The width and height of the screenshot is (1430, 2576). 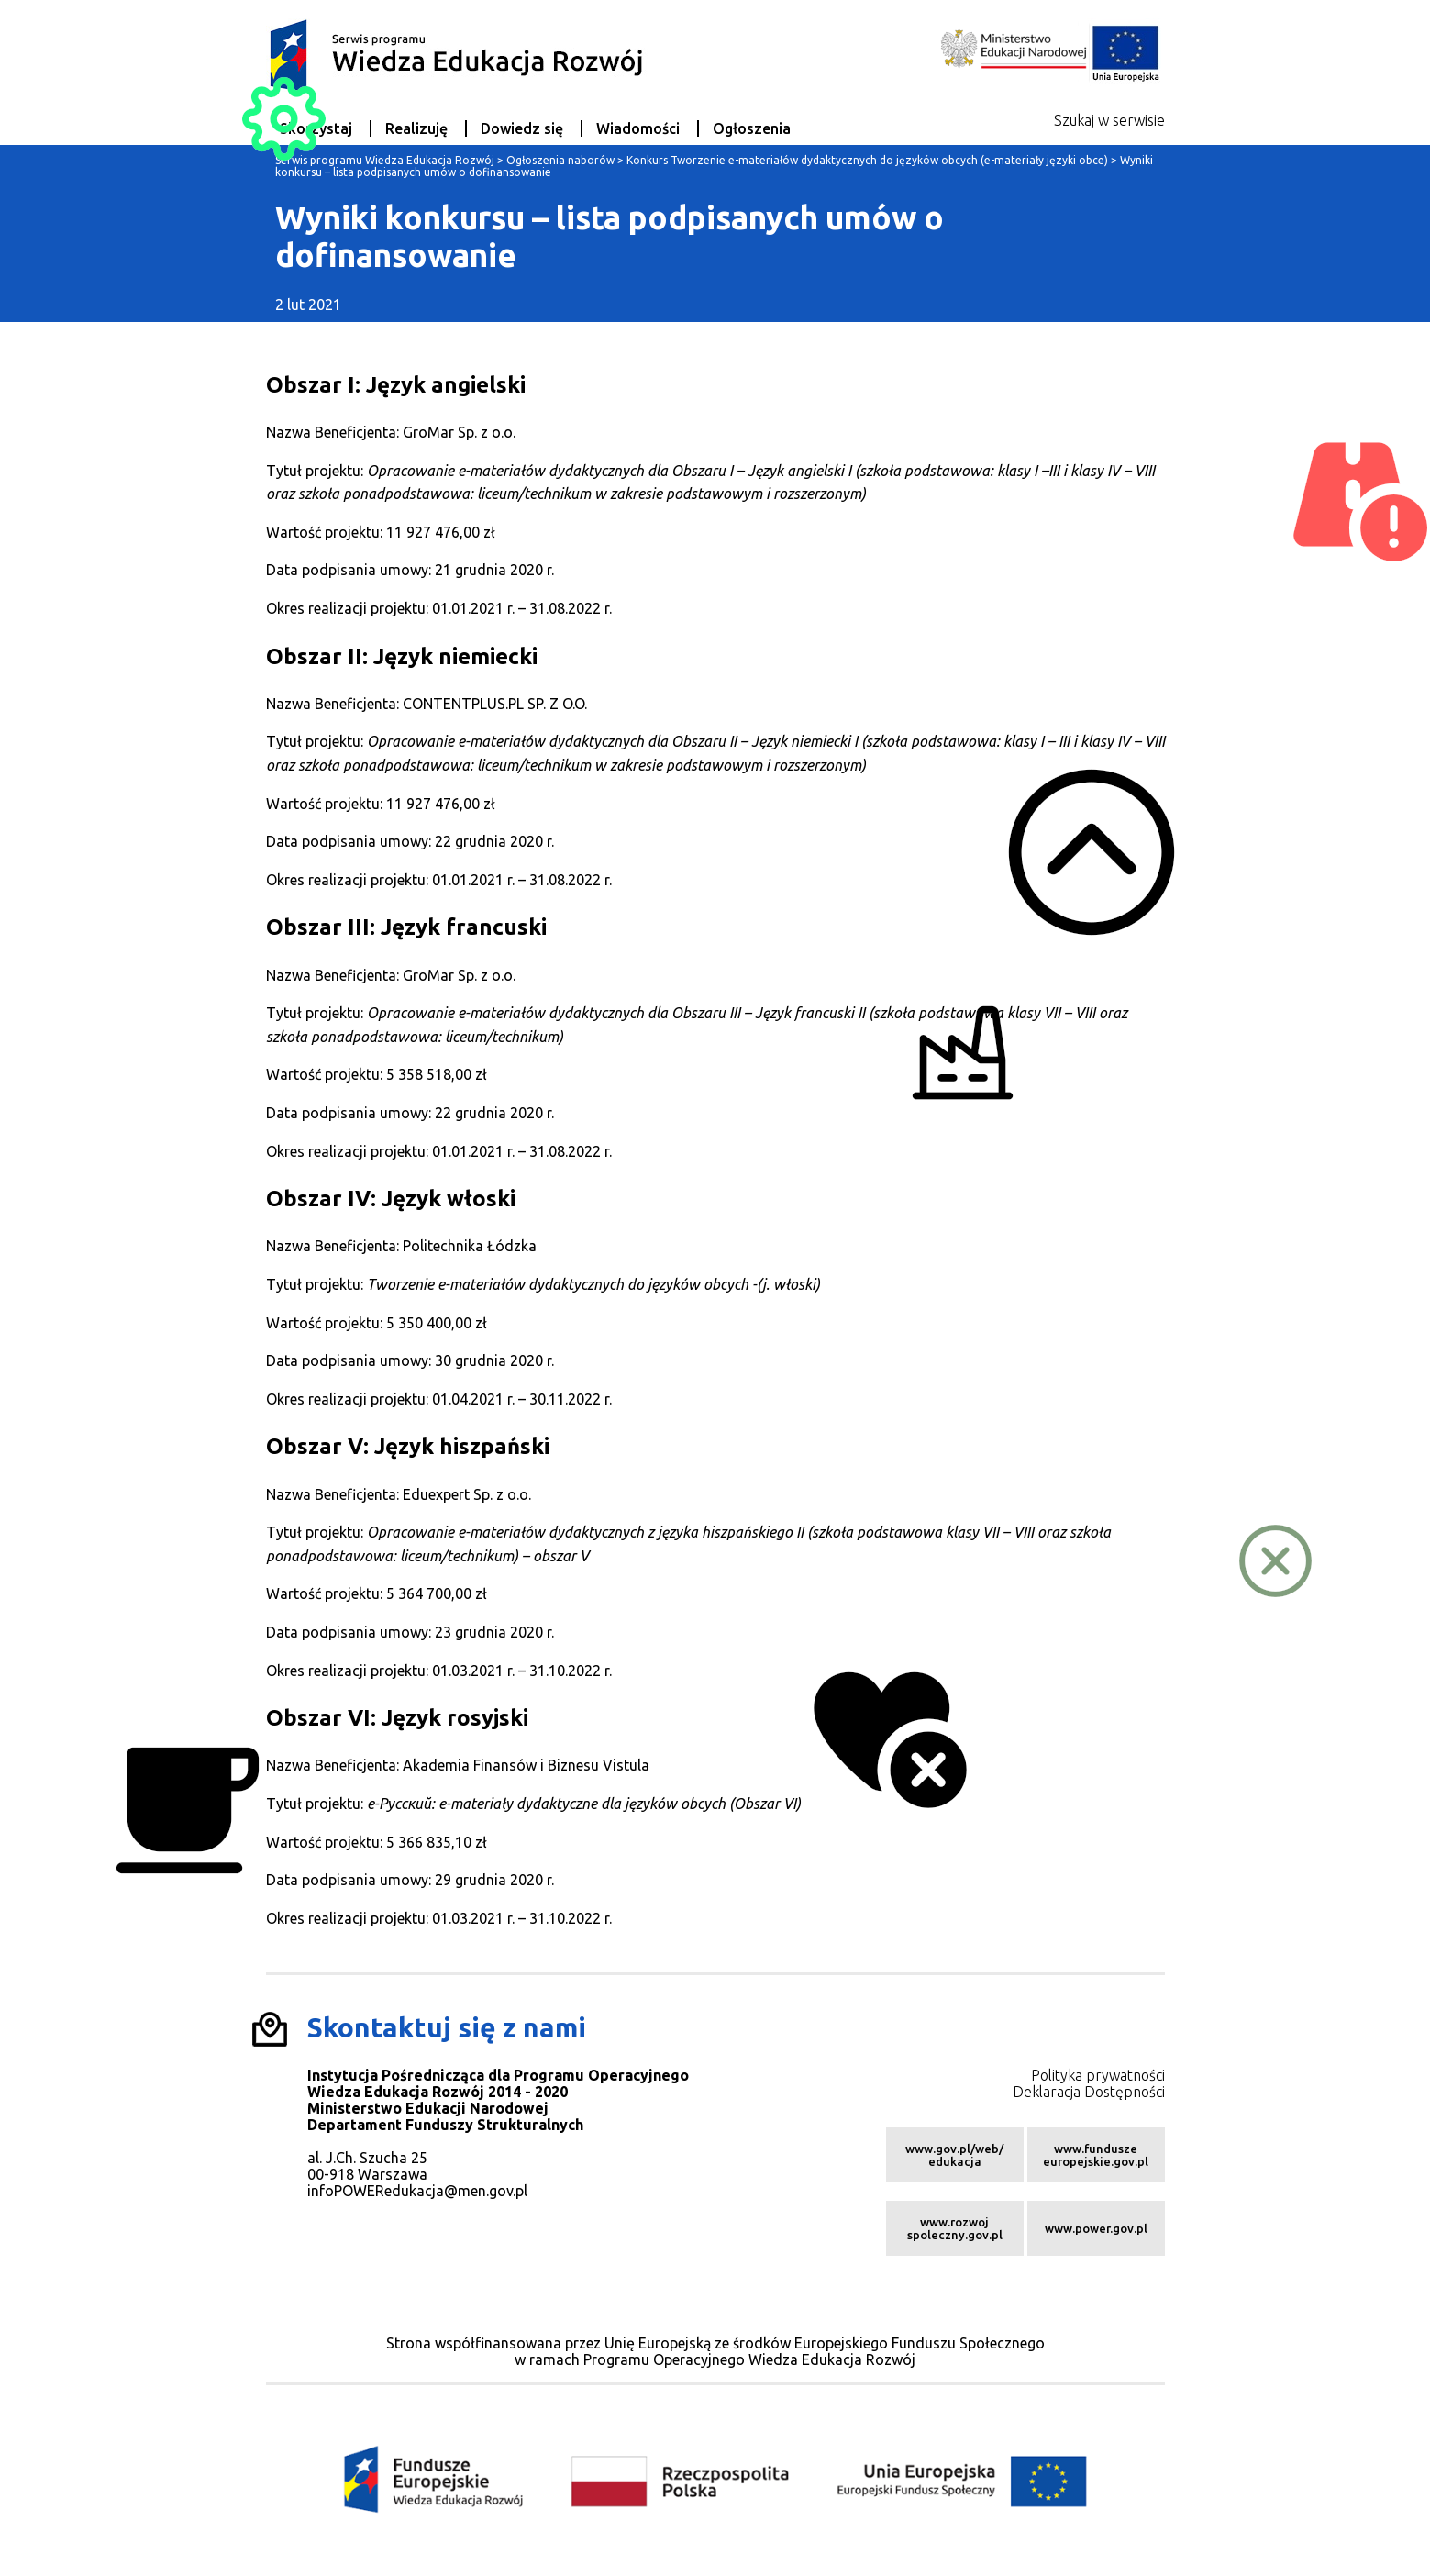 What do you see at coordinates (962, 1056) in the screenshot?
I see `view manufacturing or production facilities` at bounding box center [962, 1056].